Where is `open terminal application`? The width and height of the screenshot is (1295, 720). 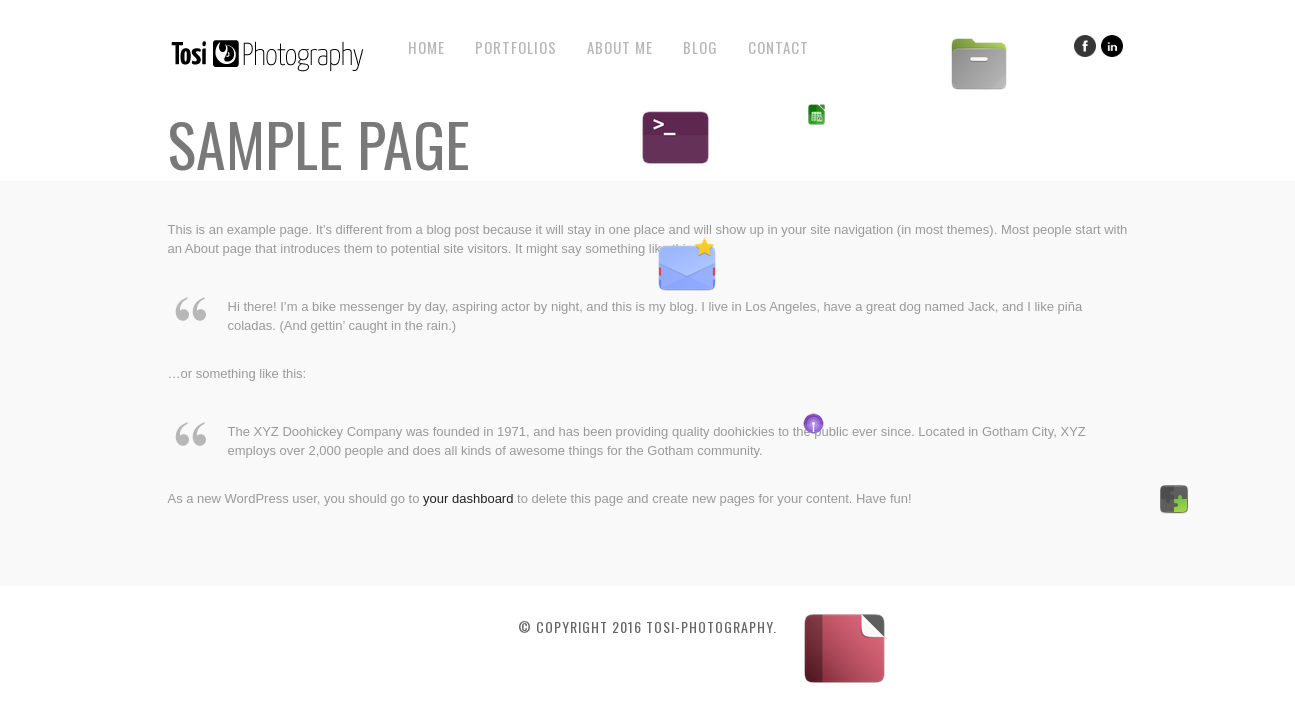
open terminal application is located at coordinates (675, 137).